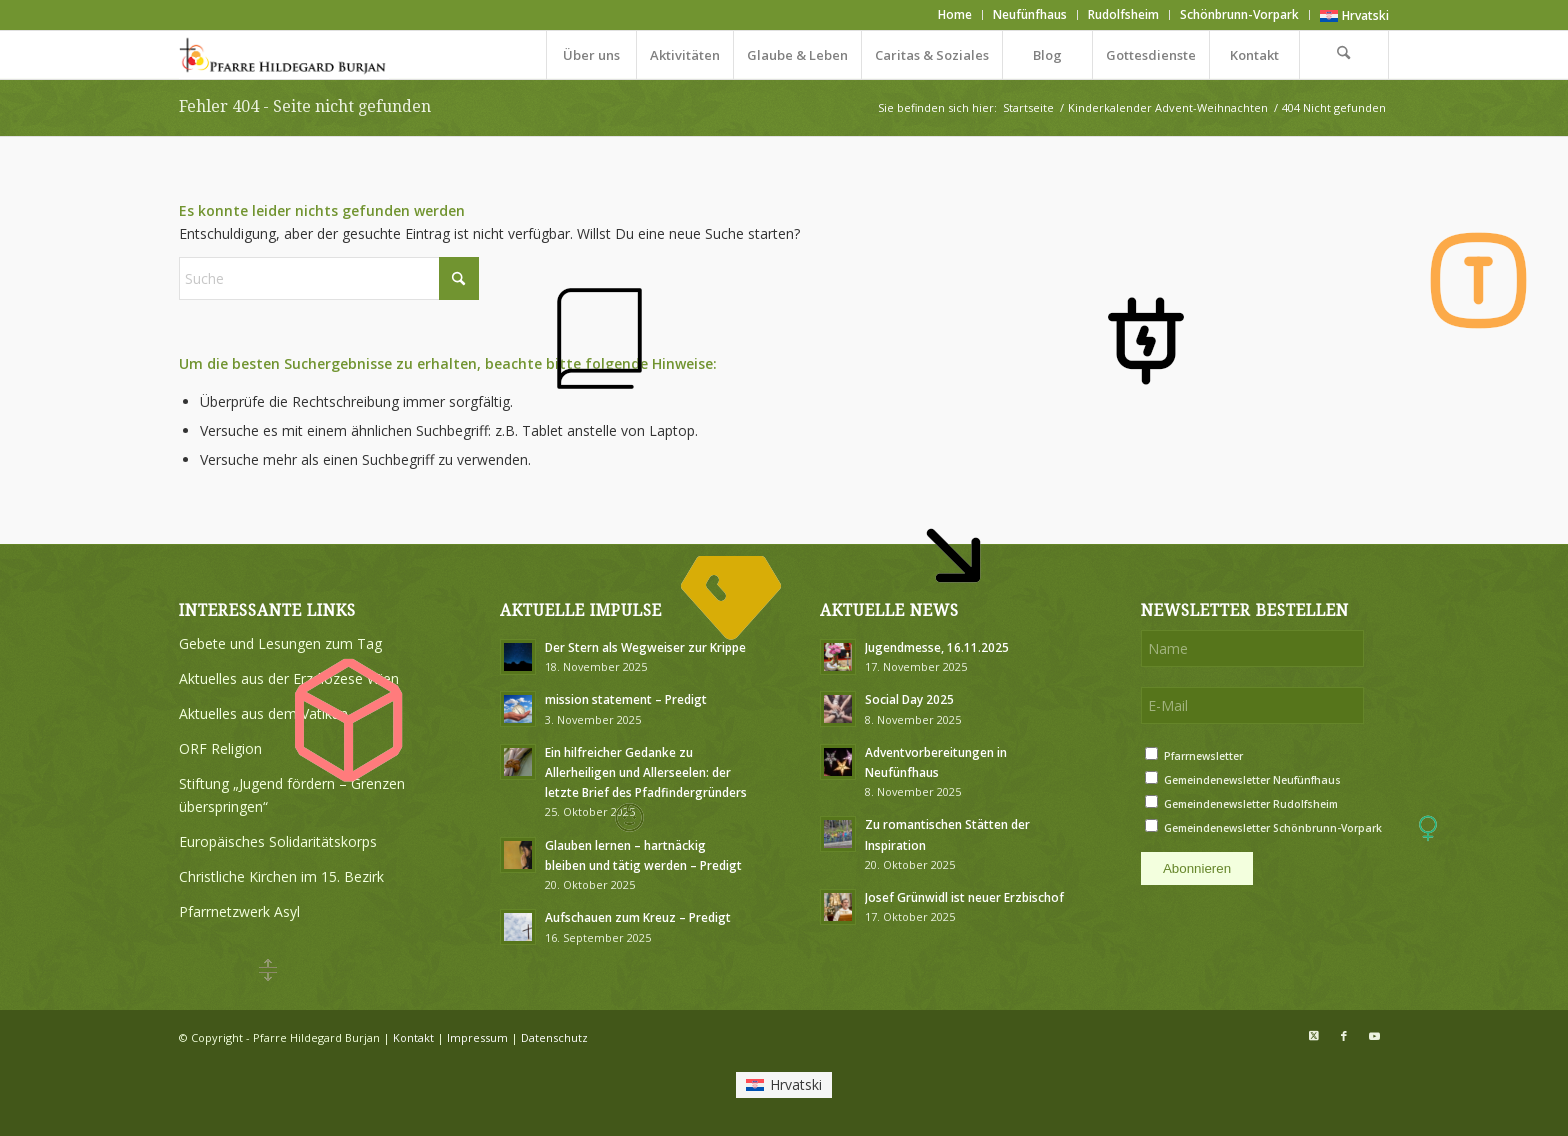 Image resolution: width=1568 pixels, height=1136 pixels. Describe the element at coordinates (731, 596) in the screenshot. I see `indicates premium or pro membership status` at that location.